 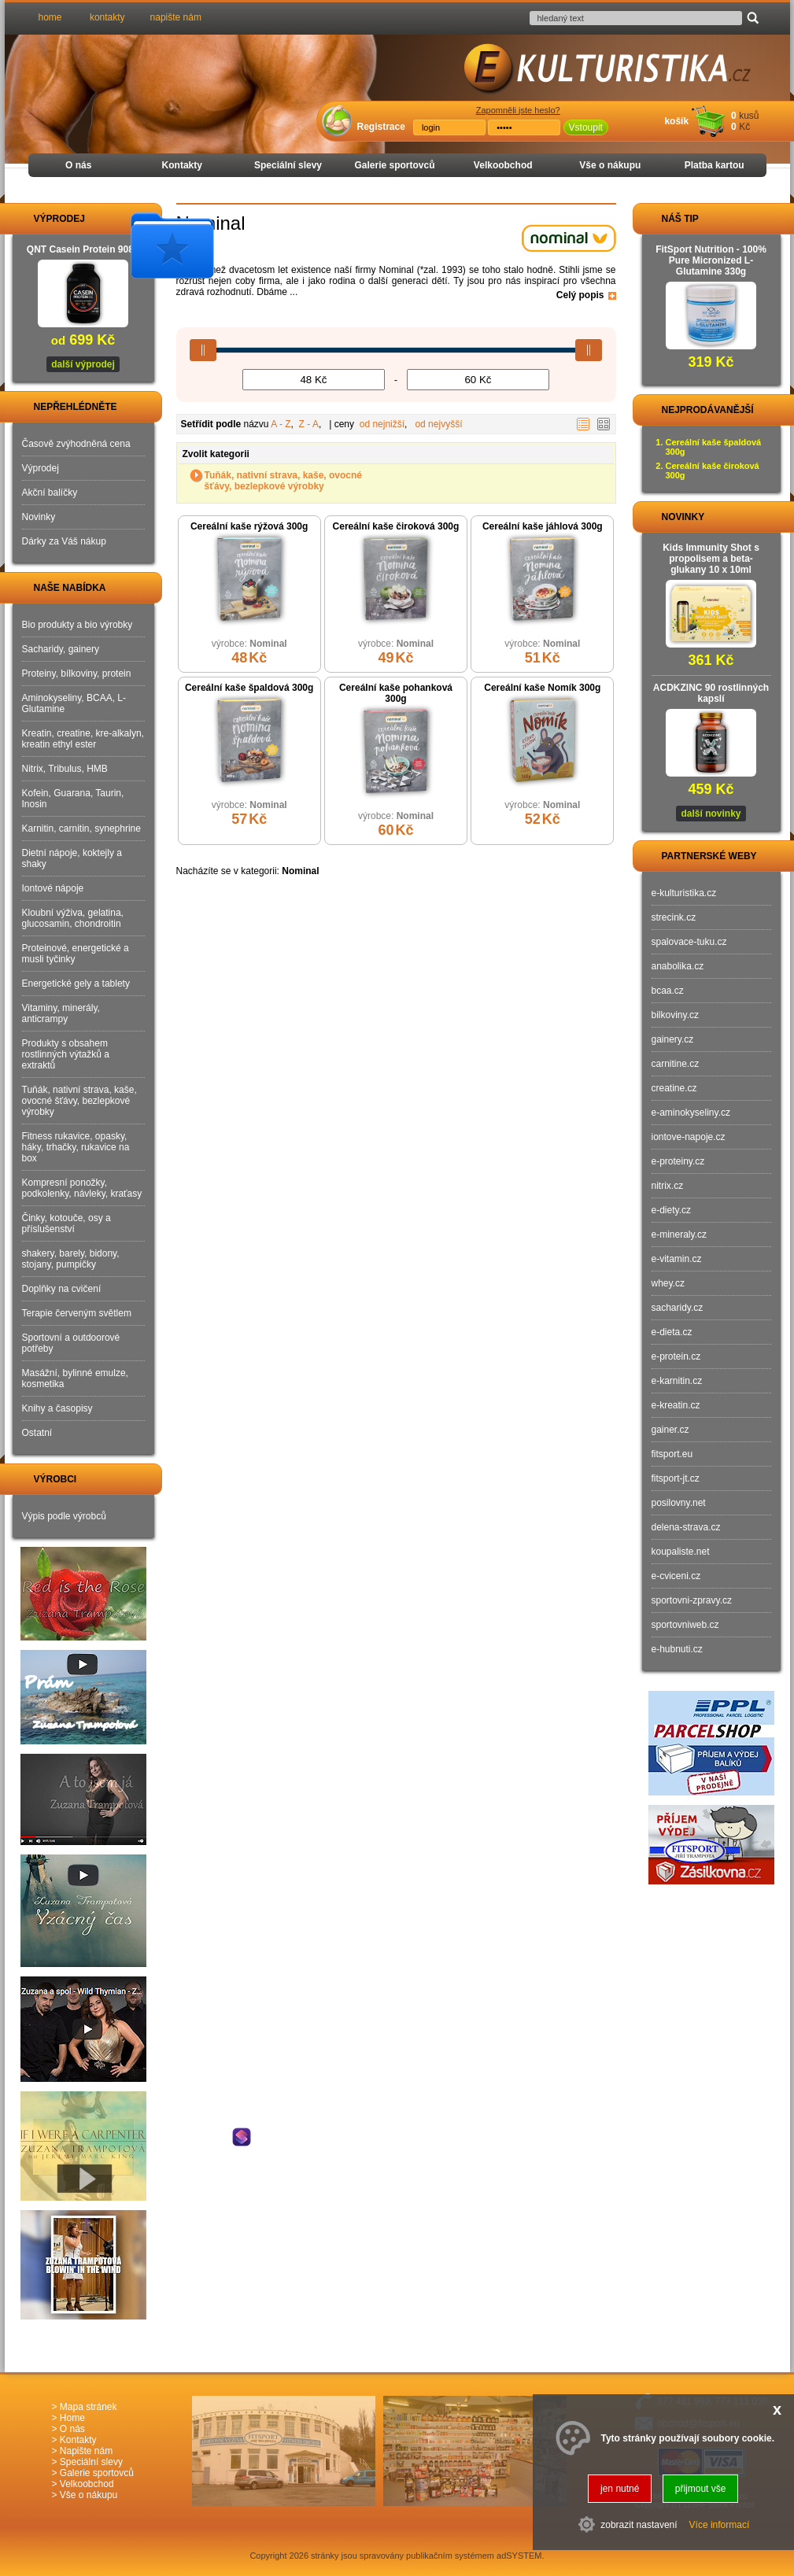 What do you see at coordinates (172, 245) in the screenshot?
I see `access bookmarked or favorite files` at bounding box center [172, 245].